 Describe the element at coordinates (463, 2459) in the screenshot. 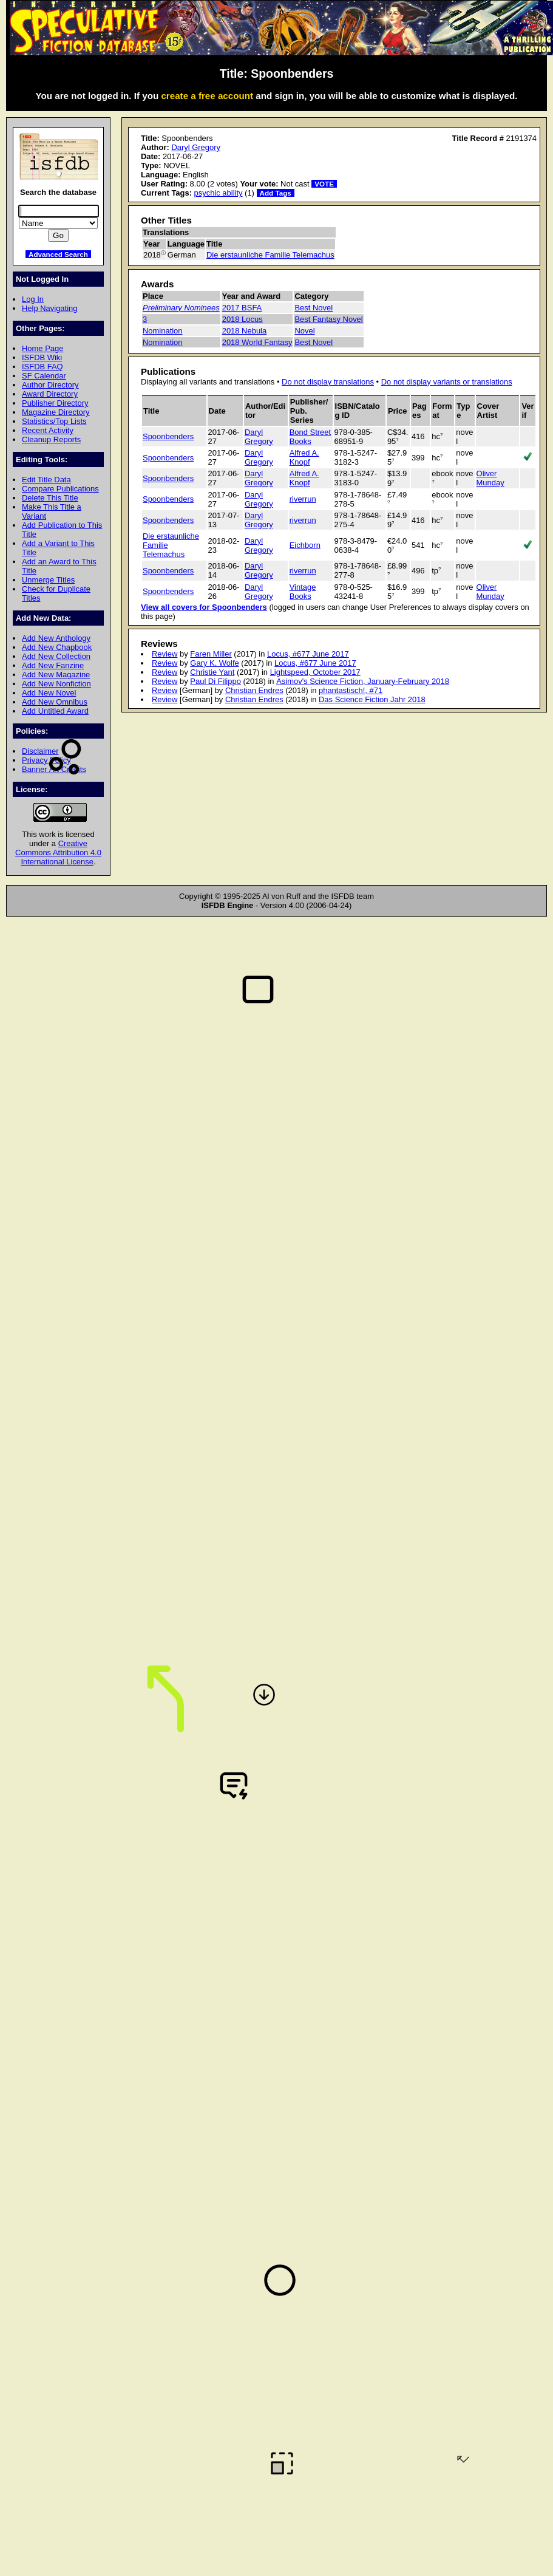

I see `go back or return to previous step` at that location.